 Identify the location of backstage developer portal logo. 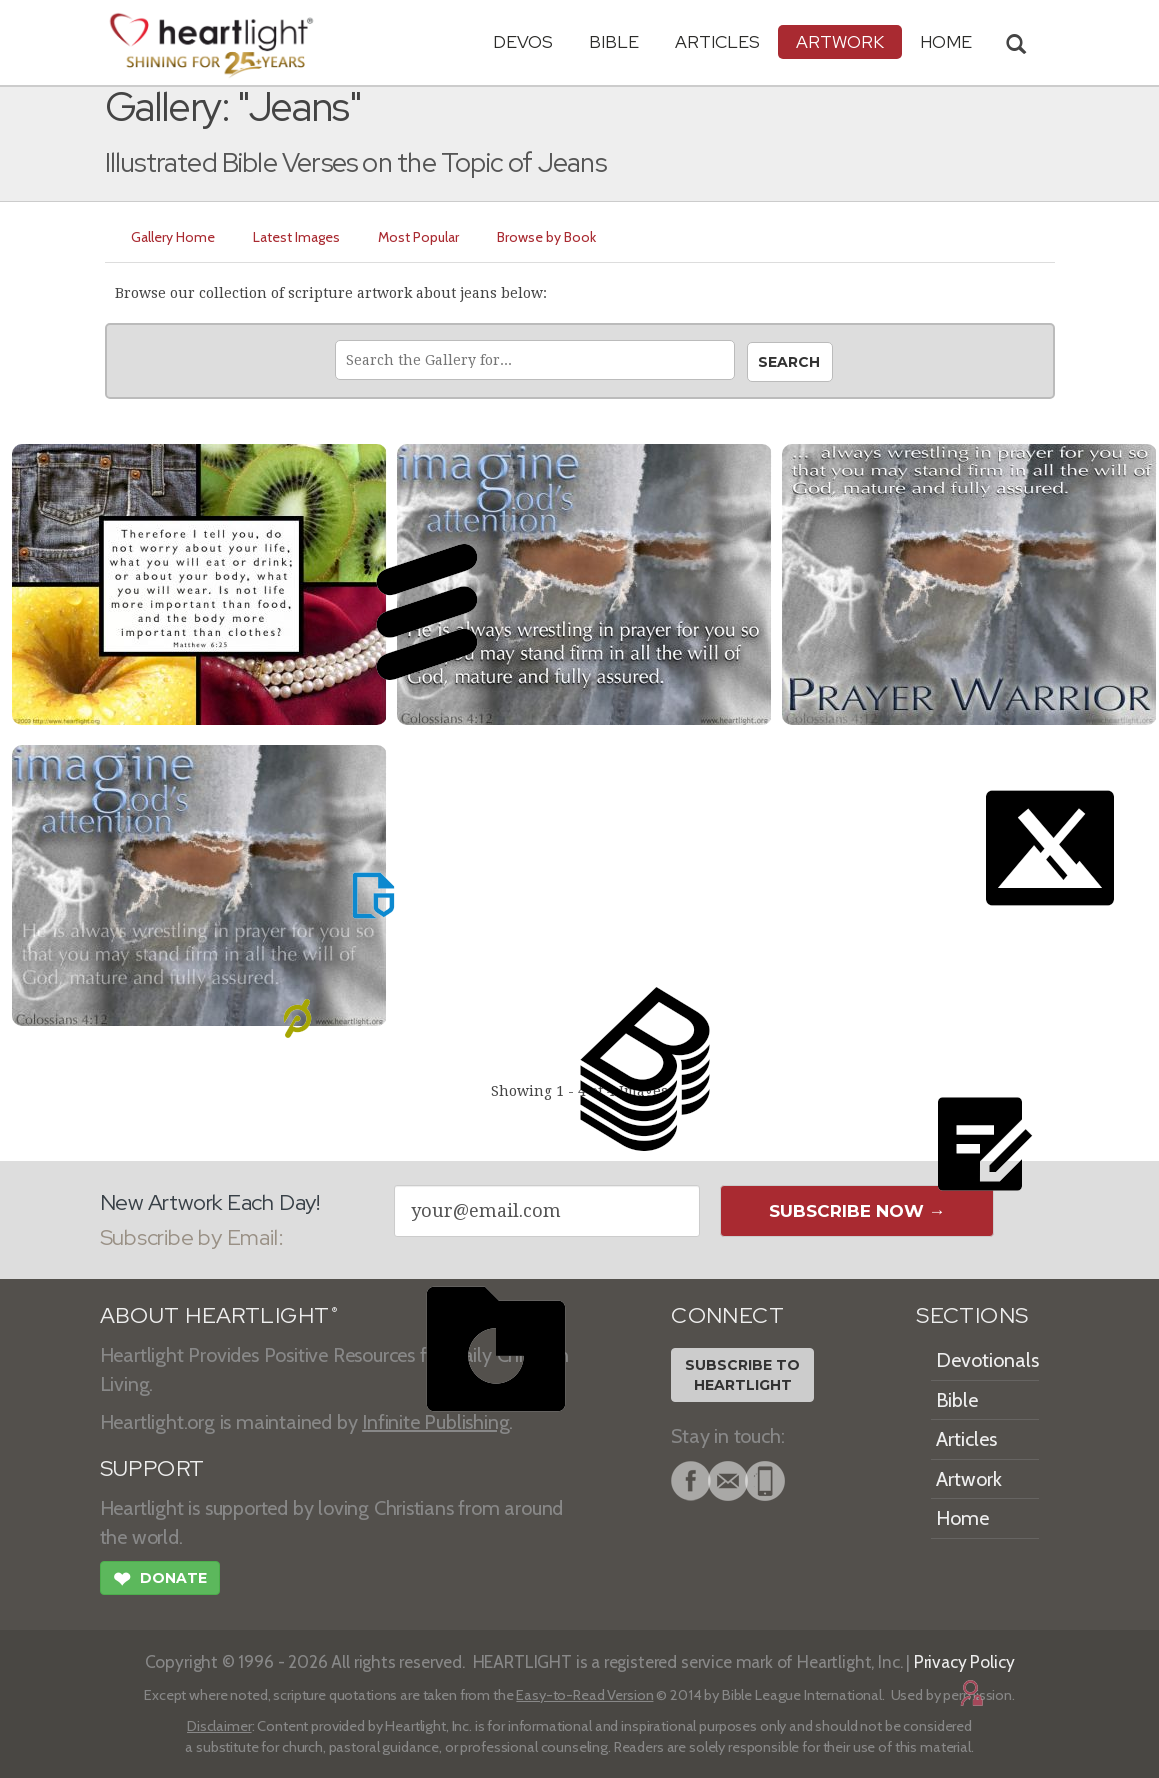
(645, 1069).